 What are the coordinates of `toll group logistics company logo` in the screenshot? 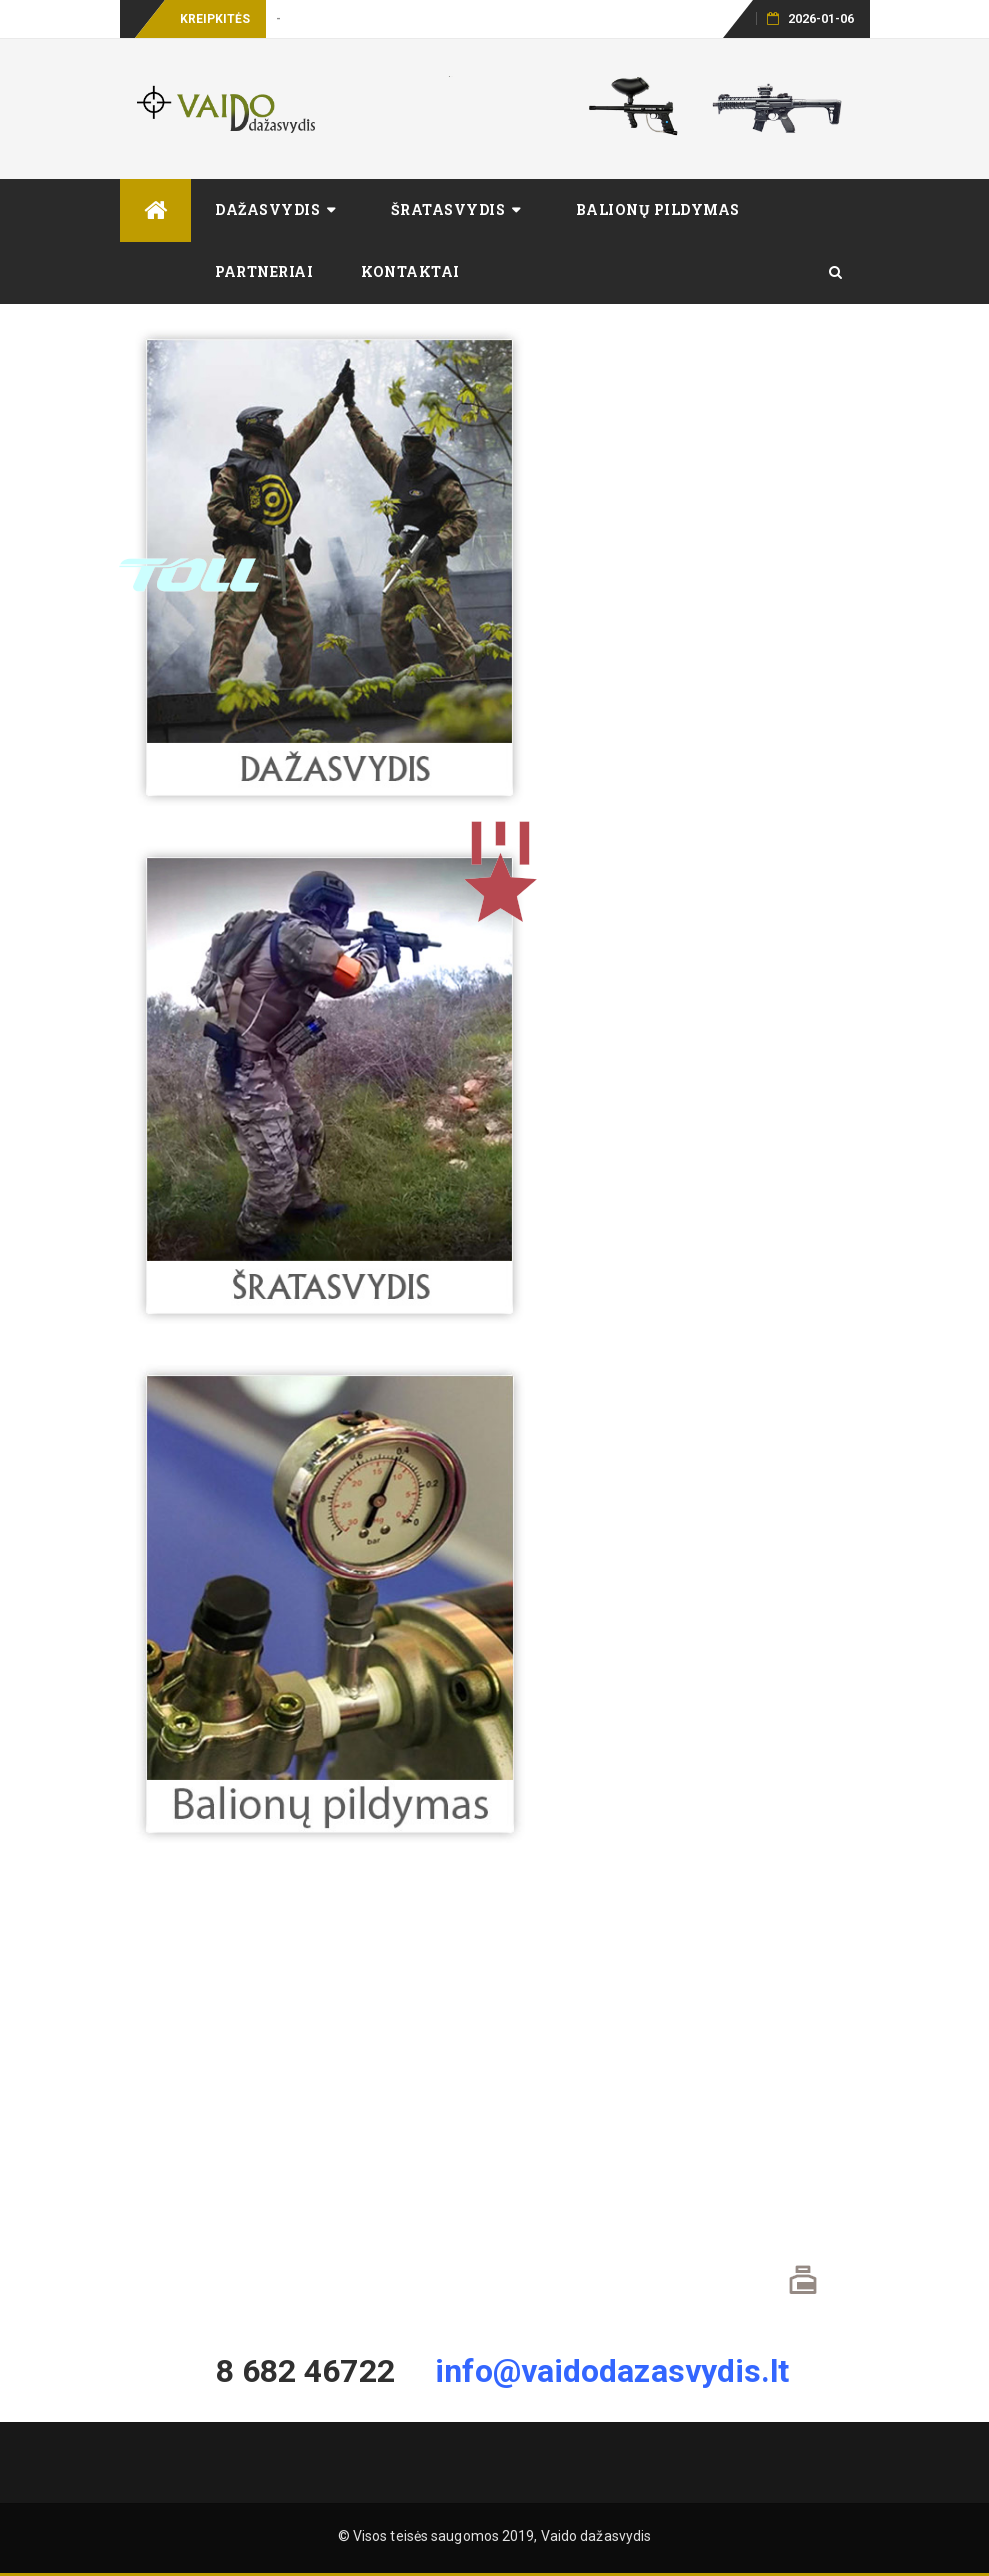 It's located at (189, 575).